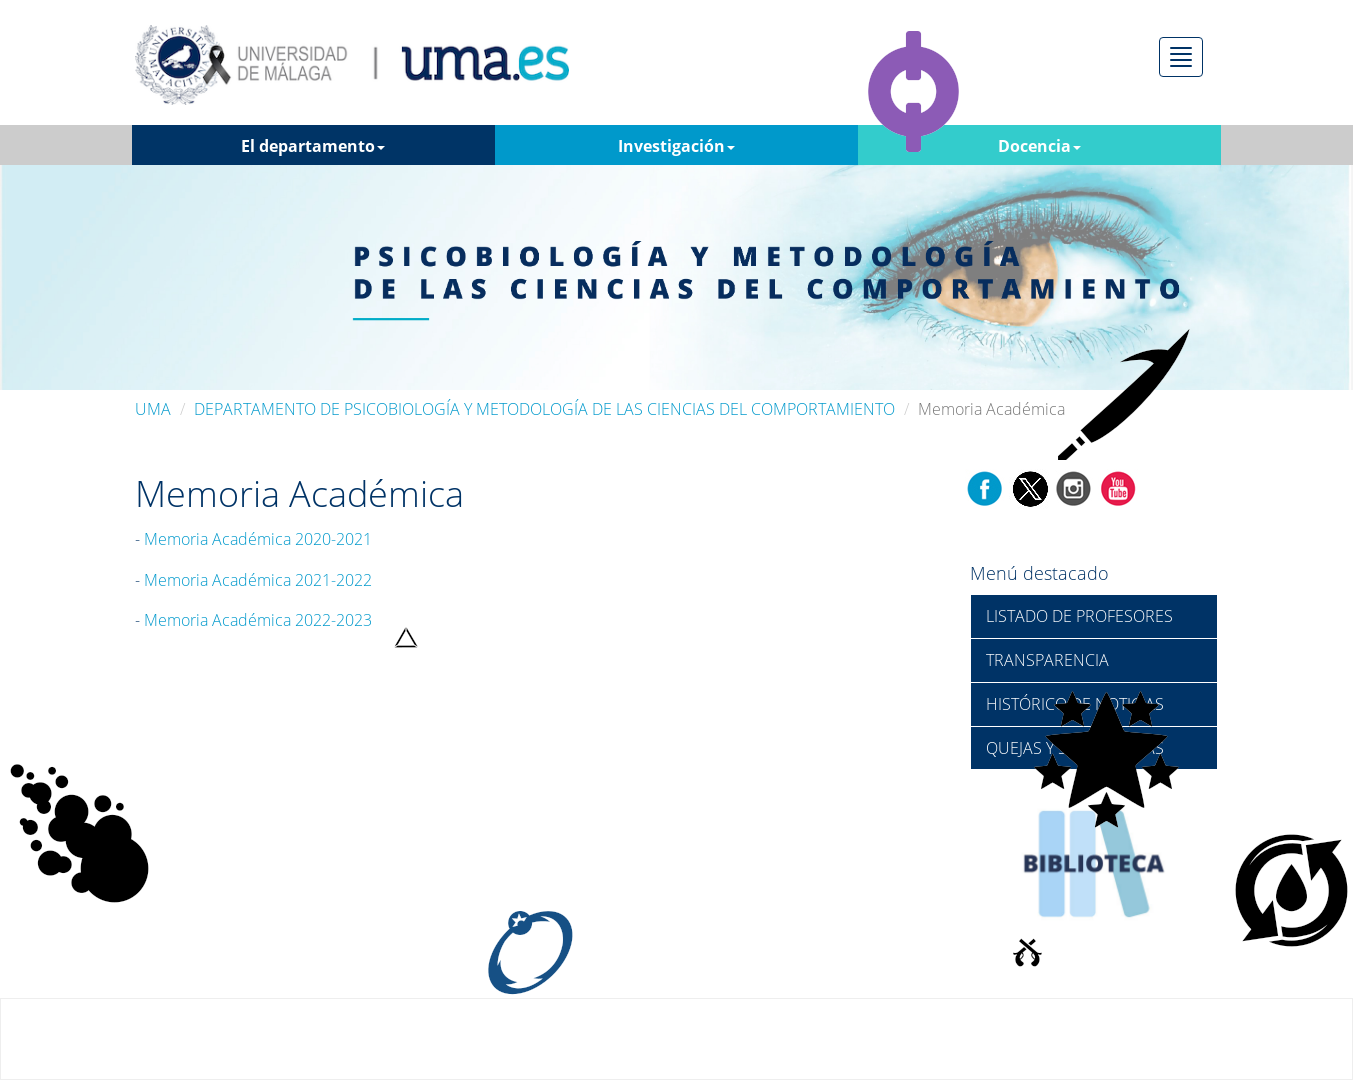  I want to click on refresh or sync starred items, so click(530, 952).